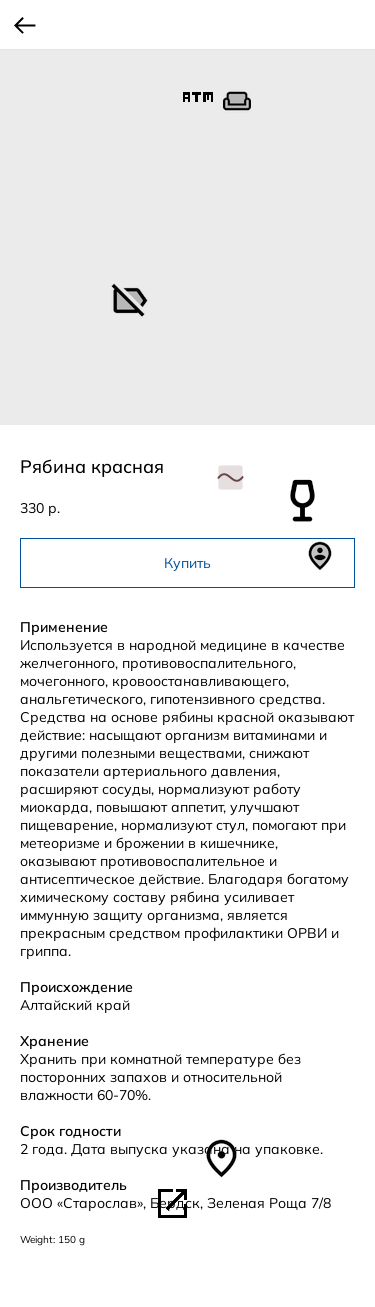 Image resolution: width=375 pixels, height=1307 pixels. Describe the element at coordinates (320, 556) in the screenshot. I see `view a person's location on the map` at that location.